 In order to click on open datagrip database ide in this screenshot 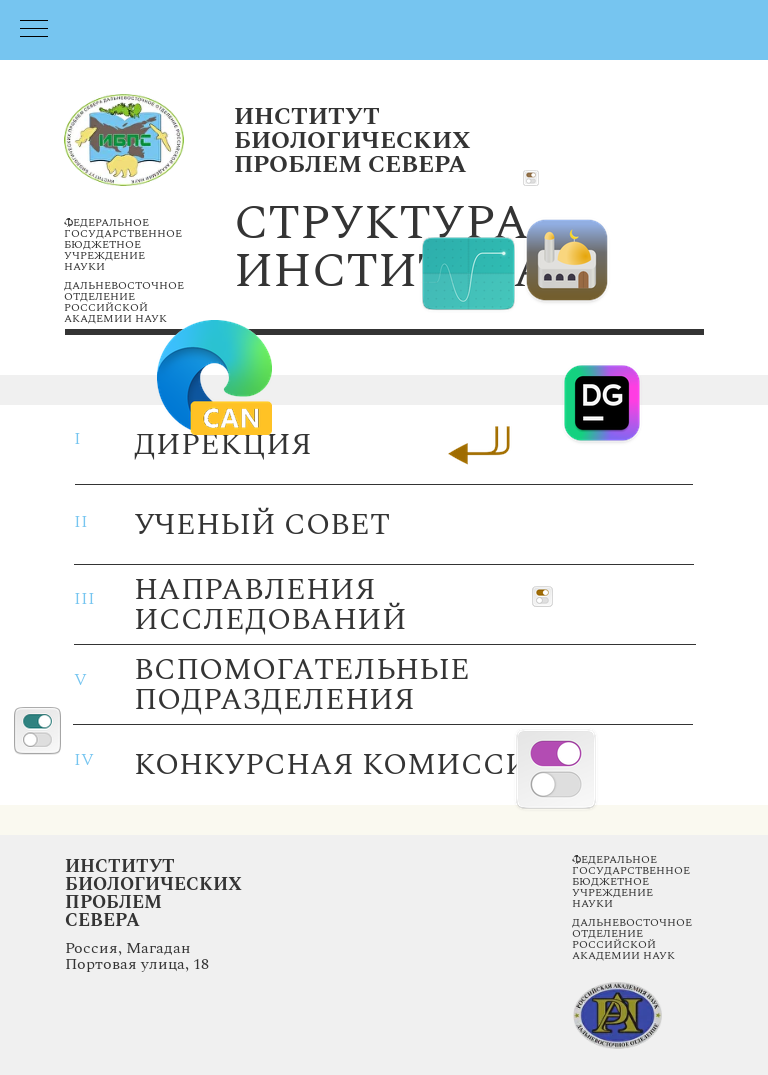, I will do `click(602, 403)`.